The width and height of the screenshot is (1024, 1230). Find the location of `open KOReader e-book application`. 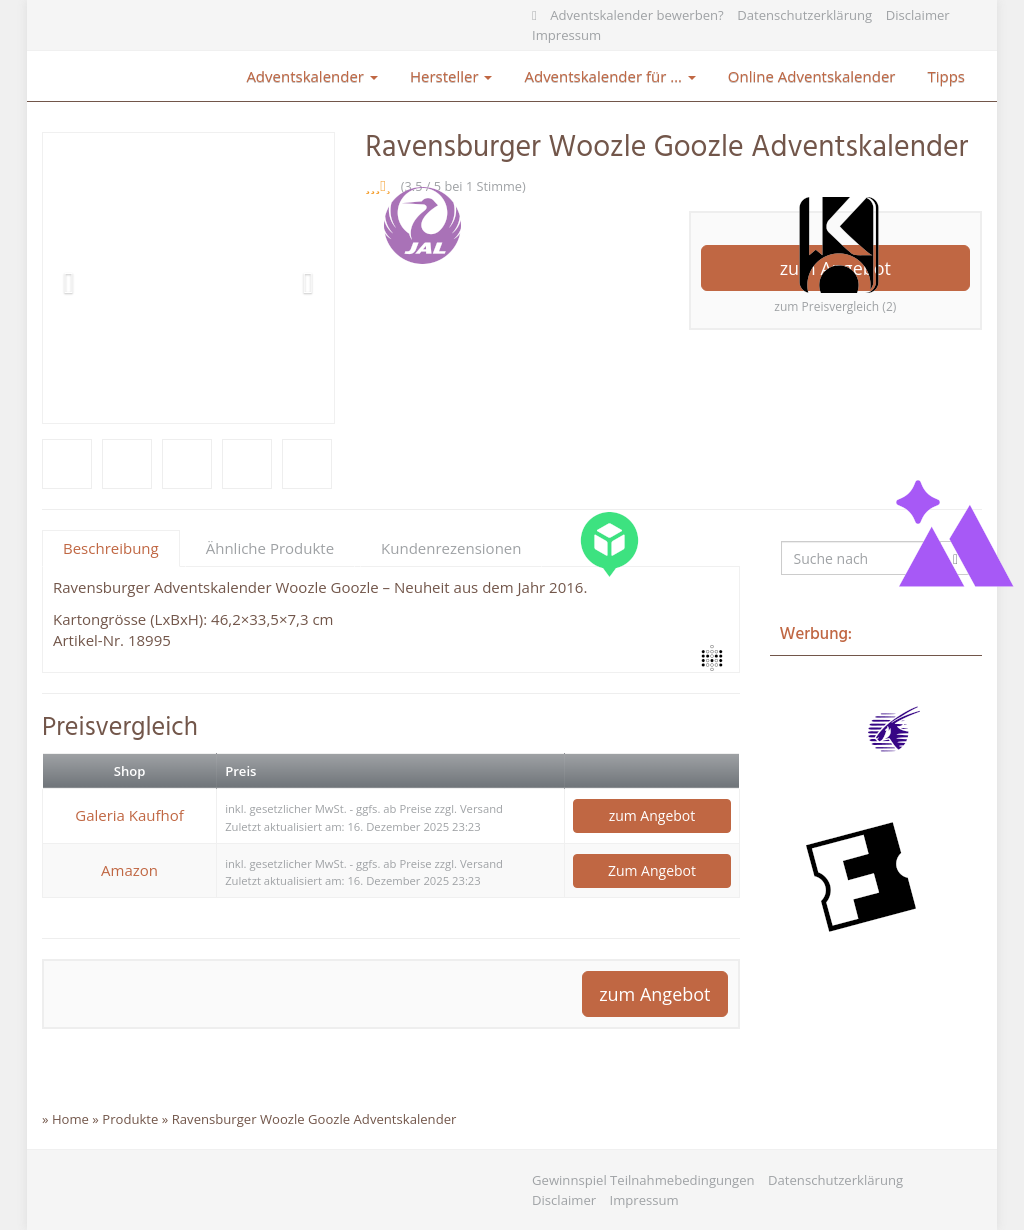

open KOReader e-book application is located at coordinates (839, 245).